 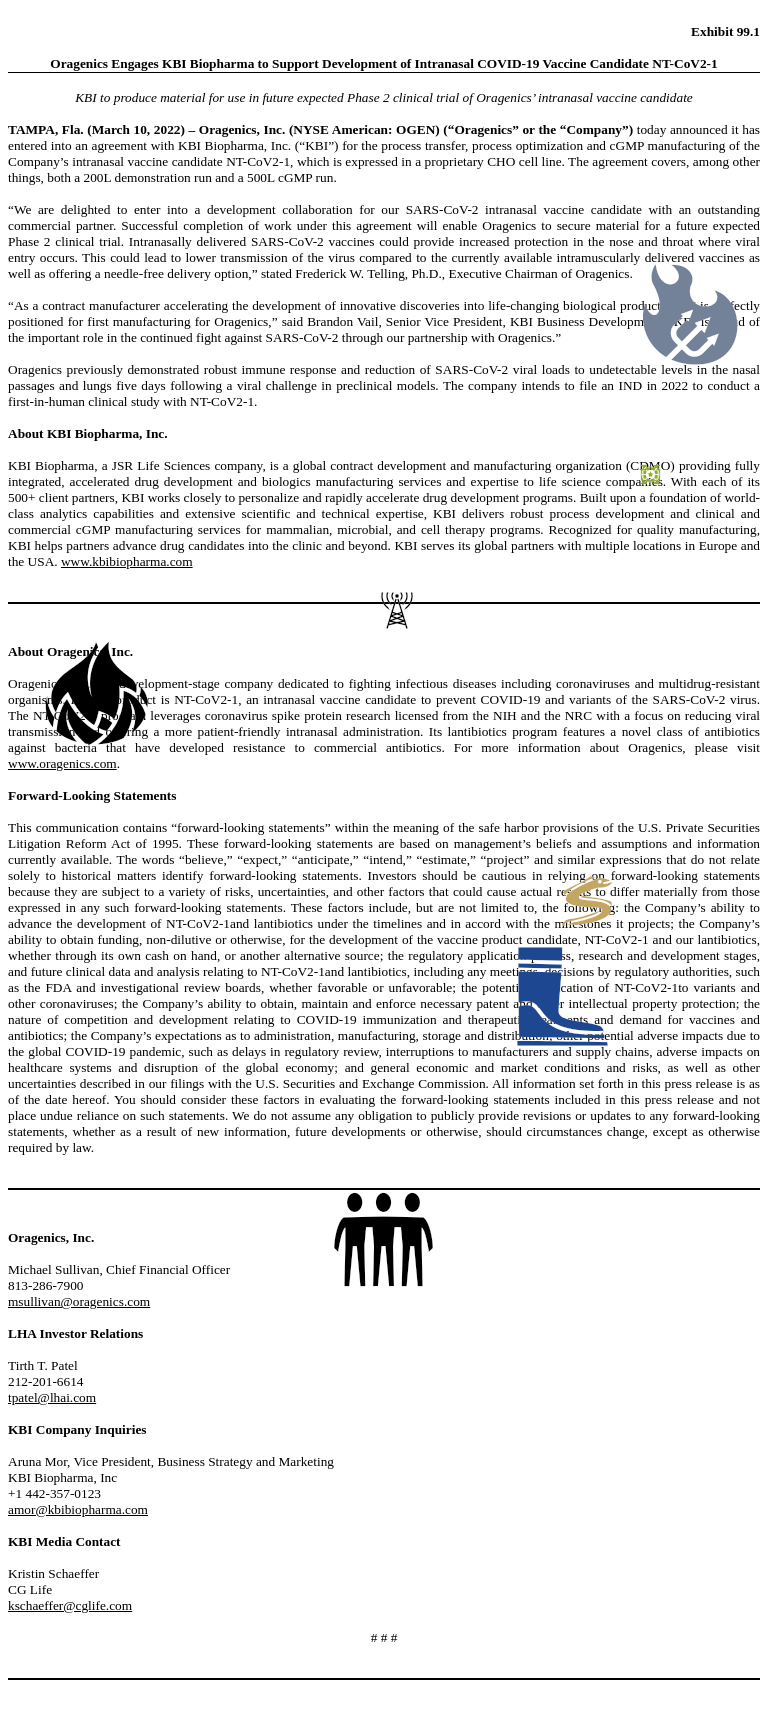 I want to click on eel creature or fish type in a game inventory, so click(x=587, y=901).